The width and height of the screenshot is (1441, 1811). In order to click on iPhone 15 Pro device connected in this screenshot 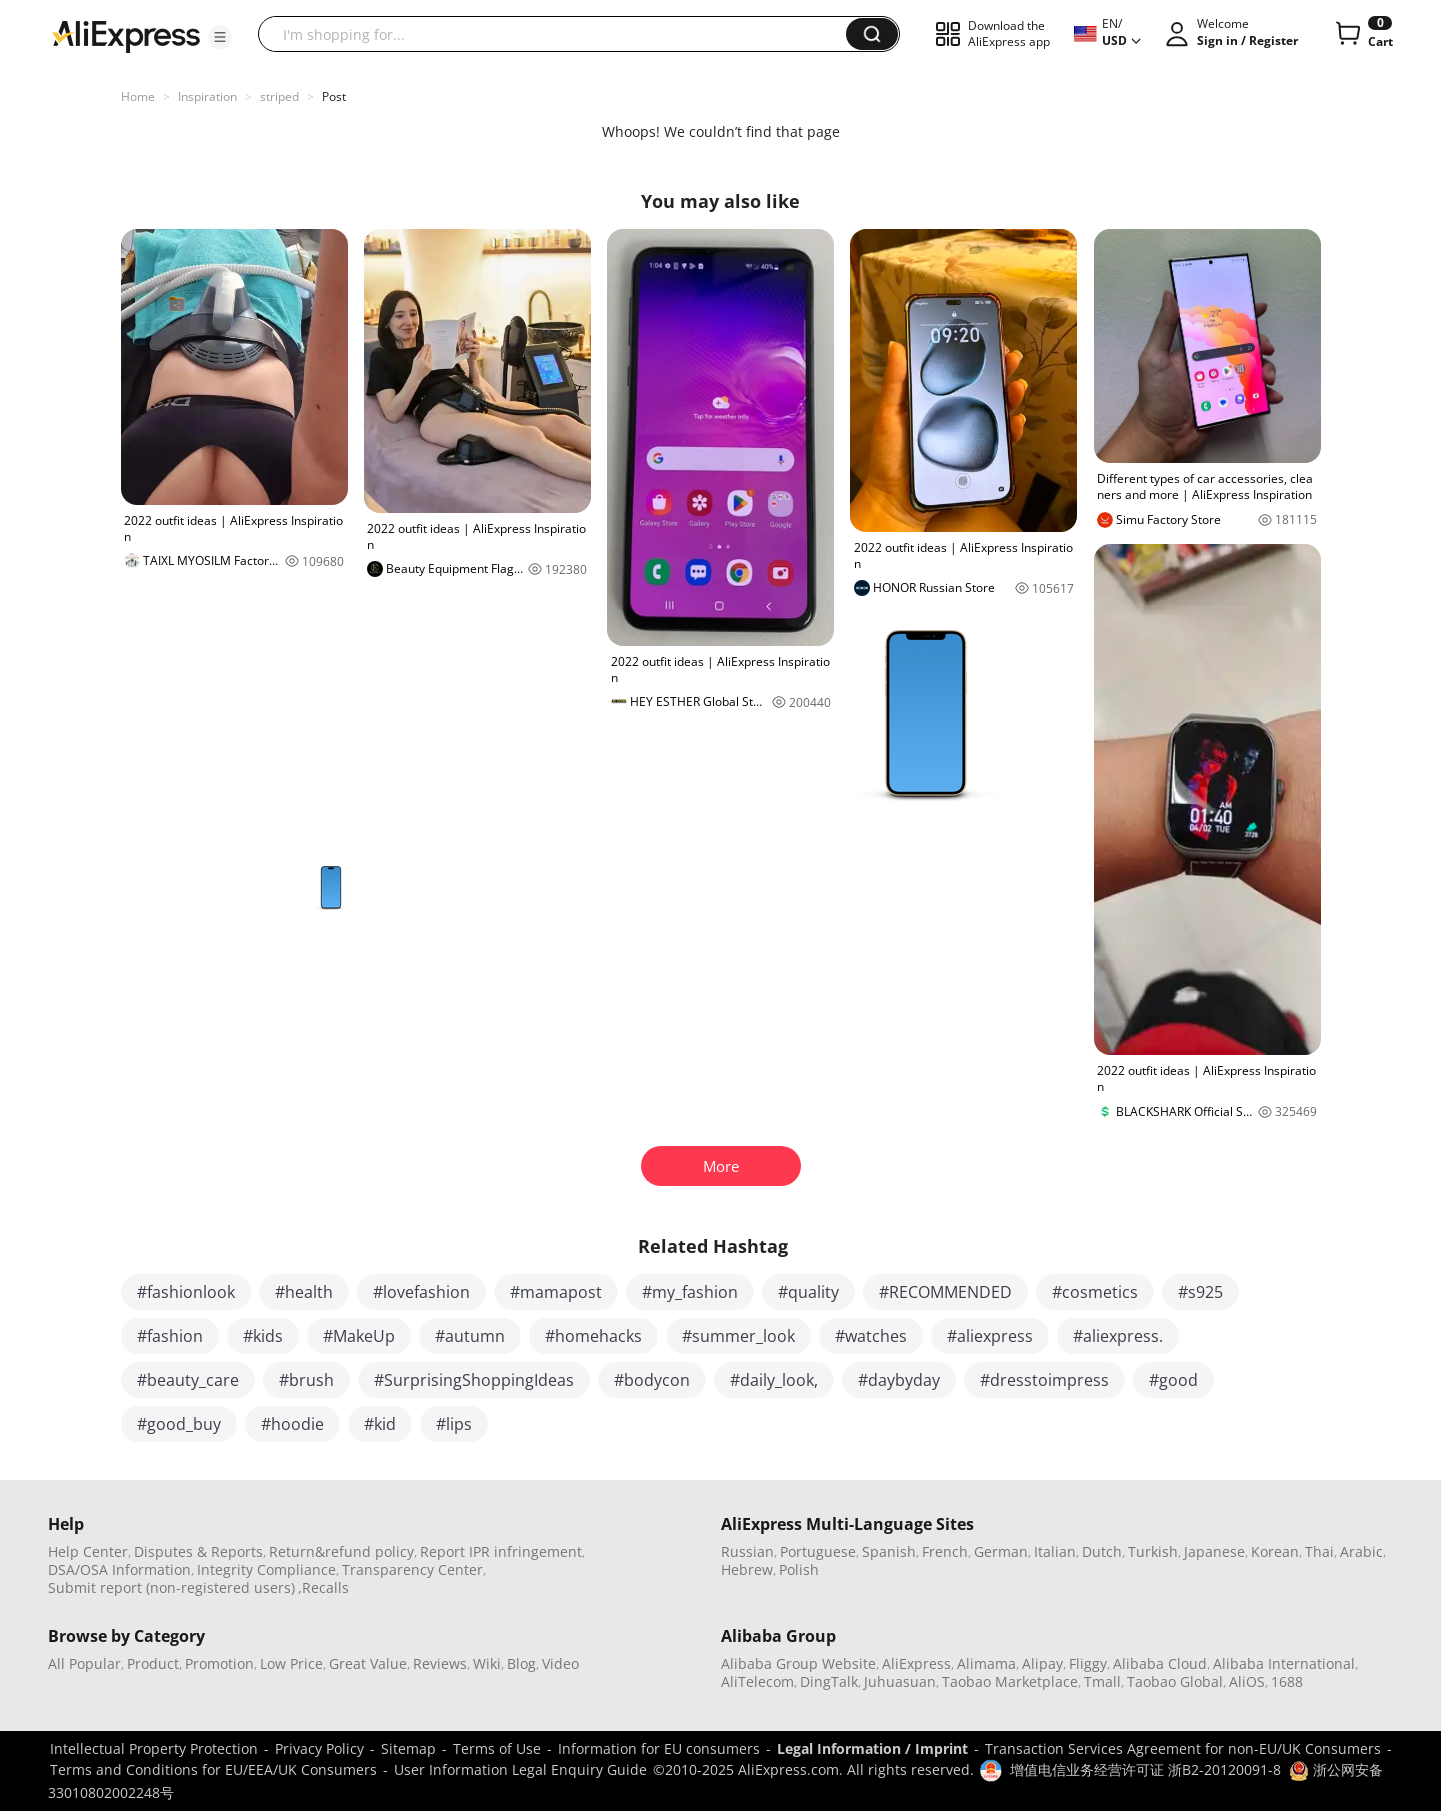, I will do `click(331, 888)`.